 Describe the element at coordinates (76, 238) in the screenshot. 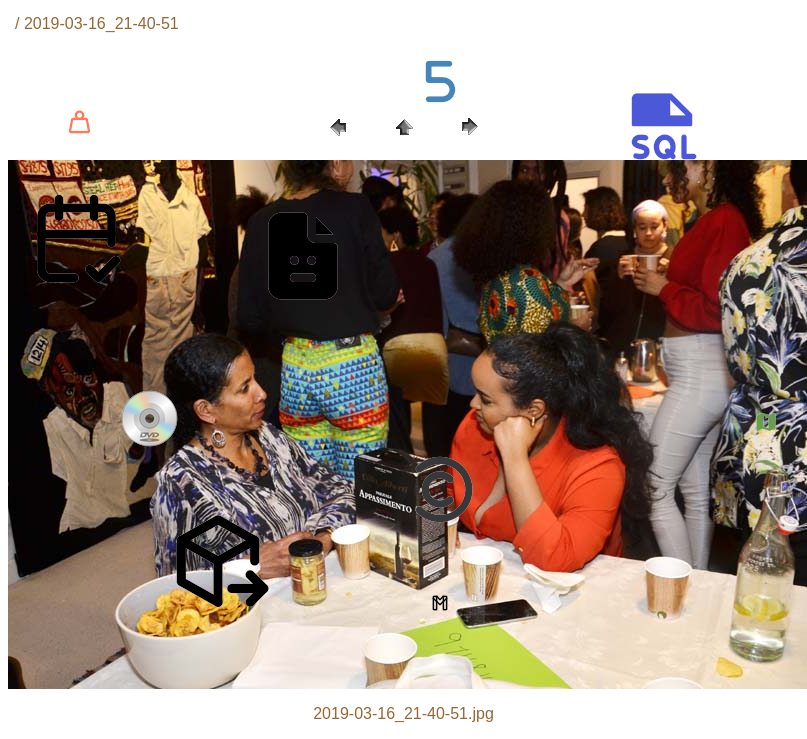

I see `confirm or complete a scheduled event` at that location.